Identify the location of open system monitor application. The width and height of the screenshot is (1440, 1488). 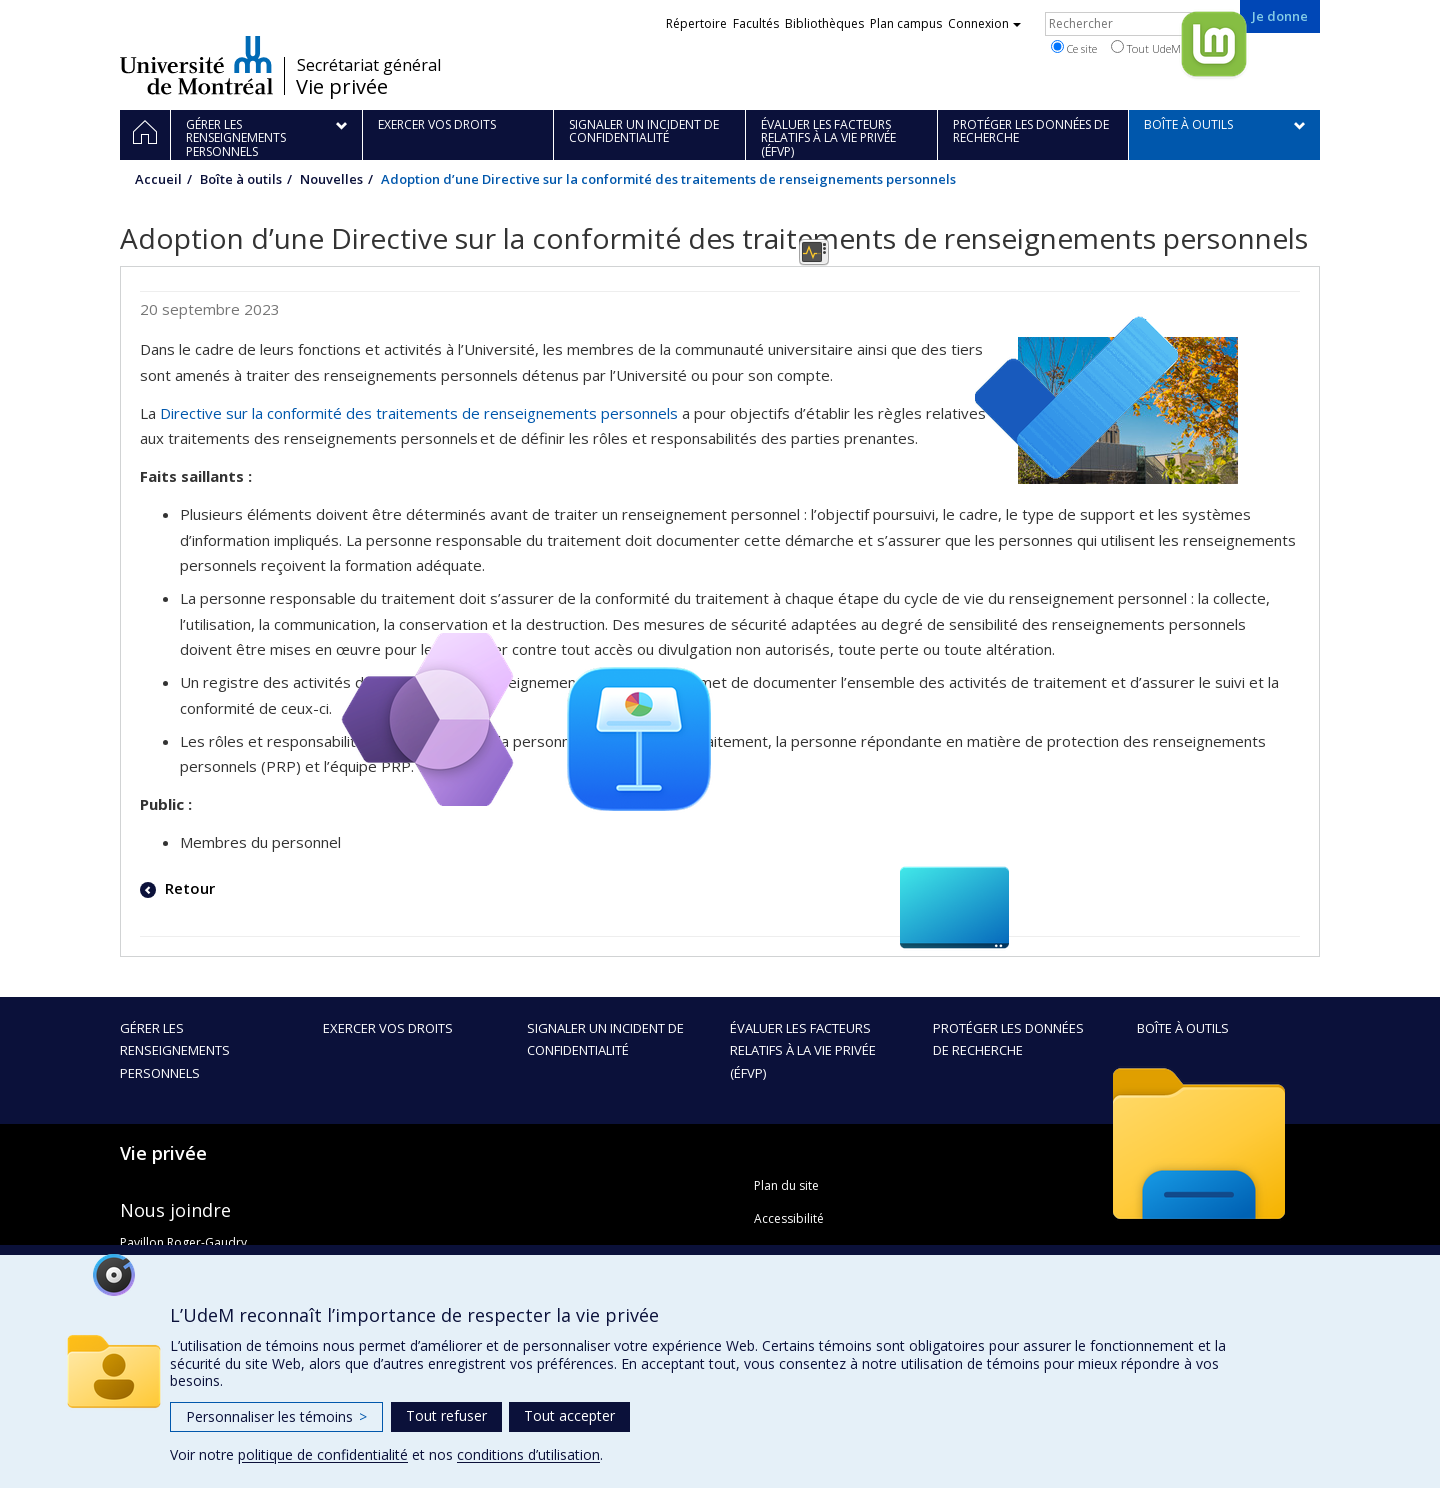
(814, 252).